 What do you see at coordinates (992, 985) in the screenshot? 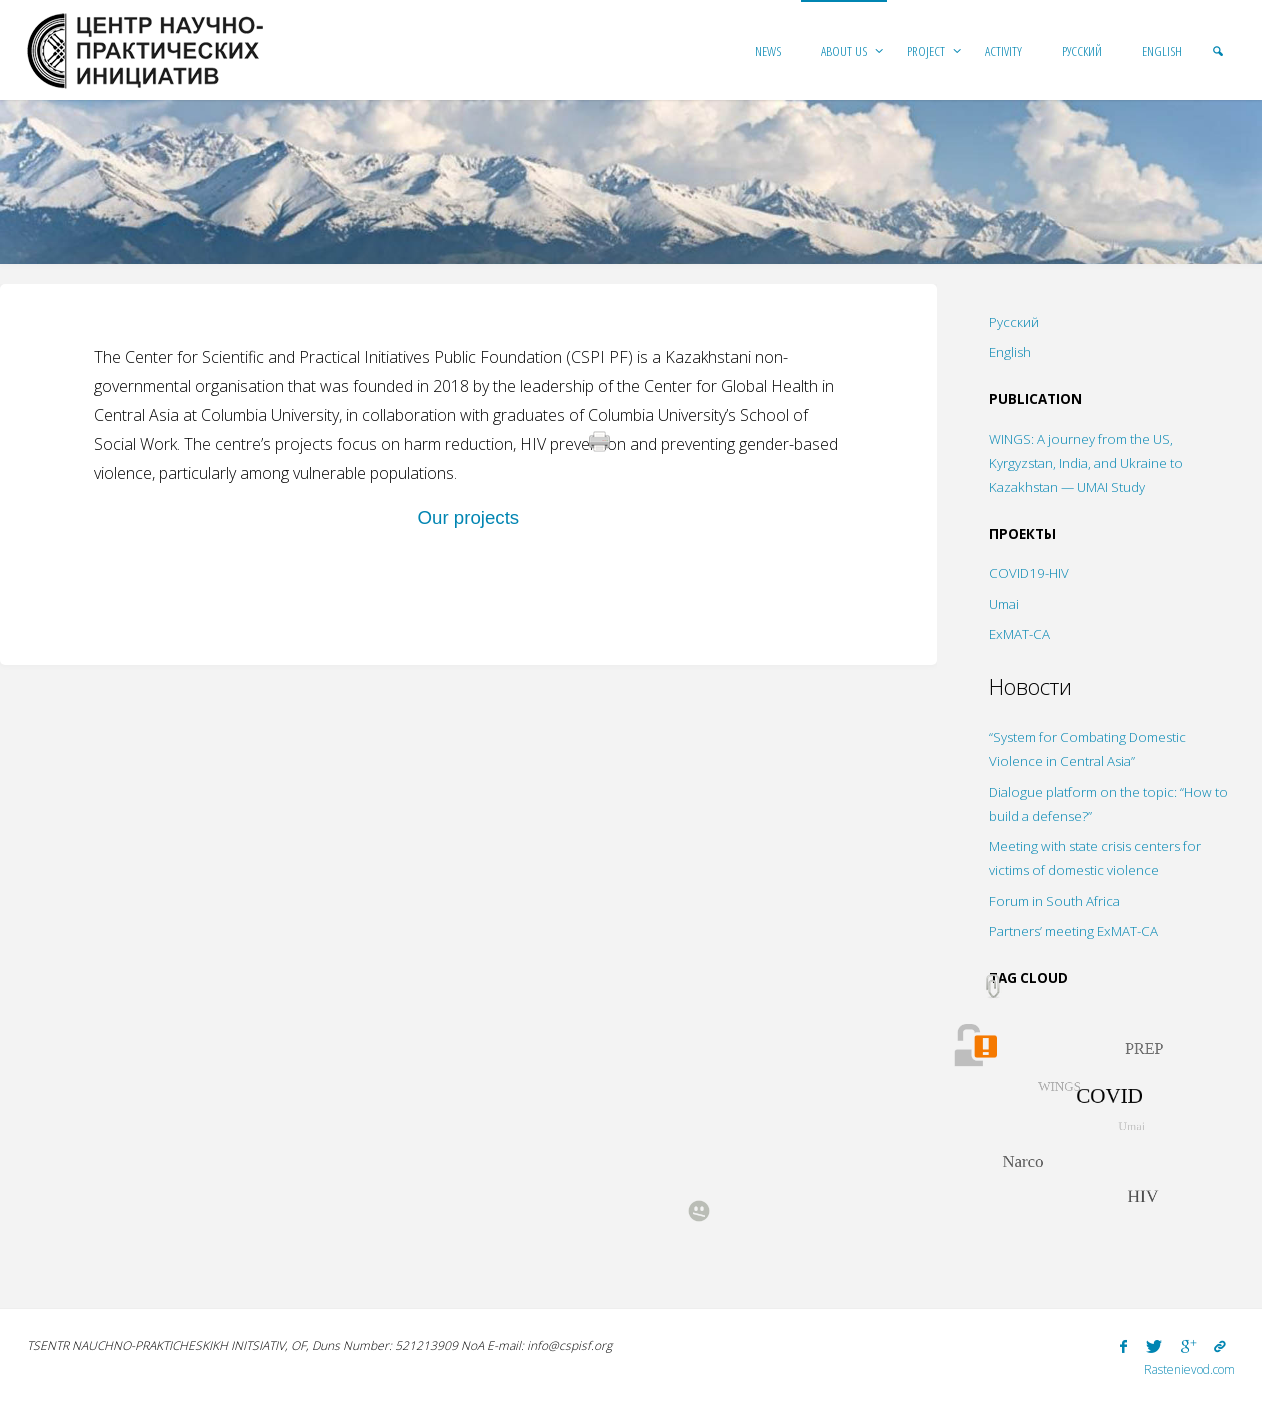
I see `indicates an email has an attachment` at bounding box center [992, 985].